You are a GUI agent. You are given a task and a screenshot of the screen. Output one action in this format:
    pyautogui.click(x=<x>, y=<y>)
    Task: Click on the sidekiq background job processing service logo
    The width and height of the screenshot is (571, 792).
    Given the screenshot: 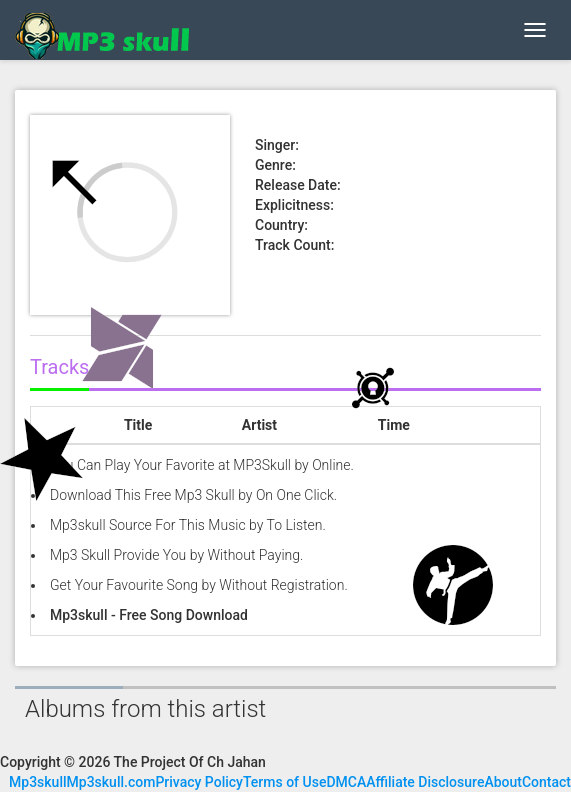 What is the action you would take?
    pyautogui.click(x=453, y=585)
    